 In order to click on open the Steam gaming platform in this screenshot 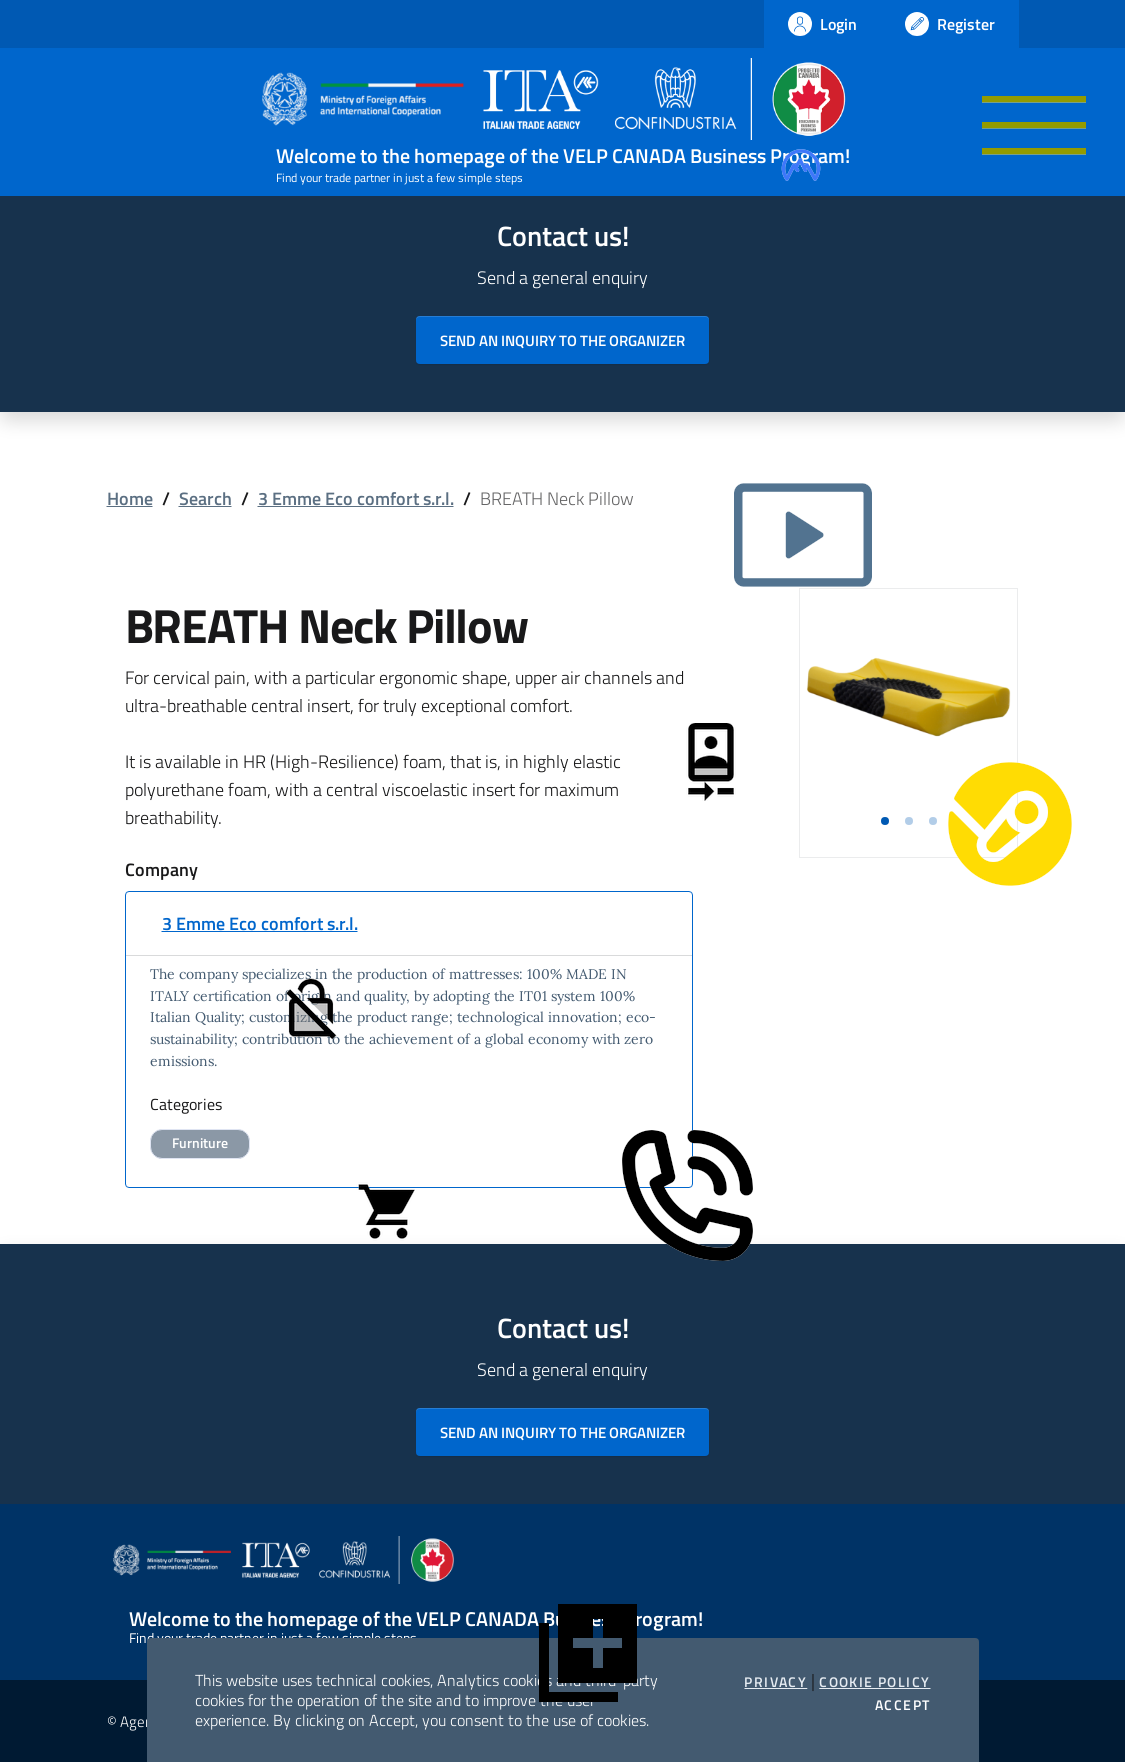, I will do `click(1010, 824)`.